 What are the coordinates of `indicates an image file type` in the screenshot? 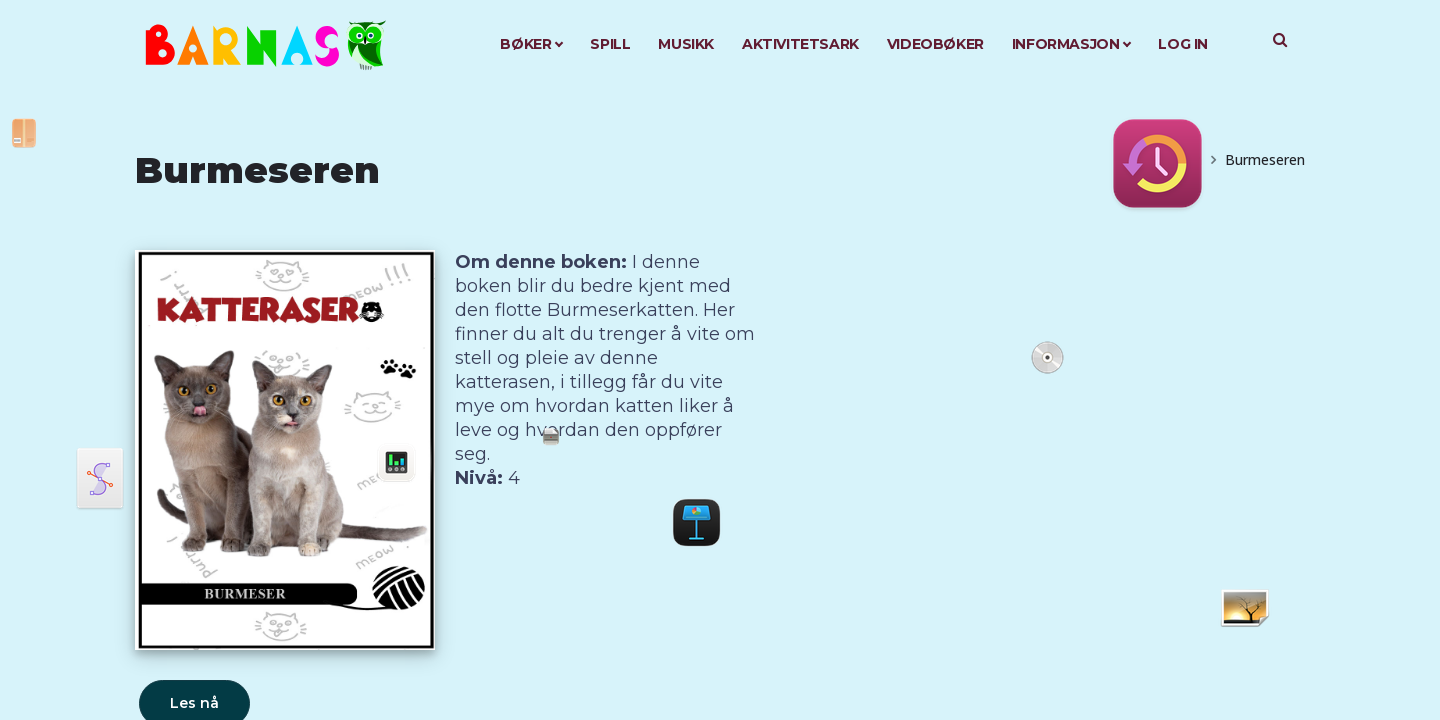 It's located at (1245, 609).